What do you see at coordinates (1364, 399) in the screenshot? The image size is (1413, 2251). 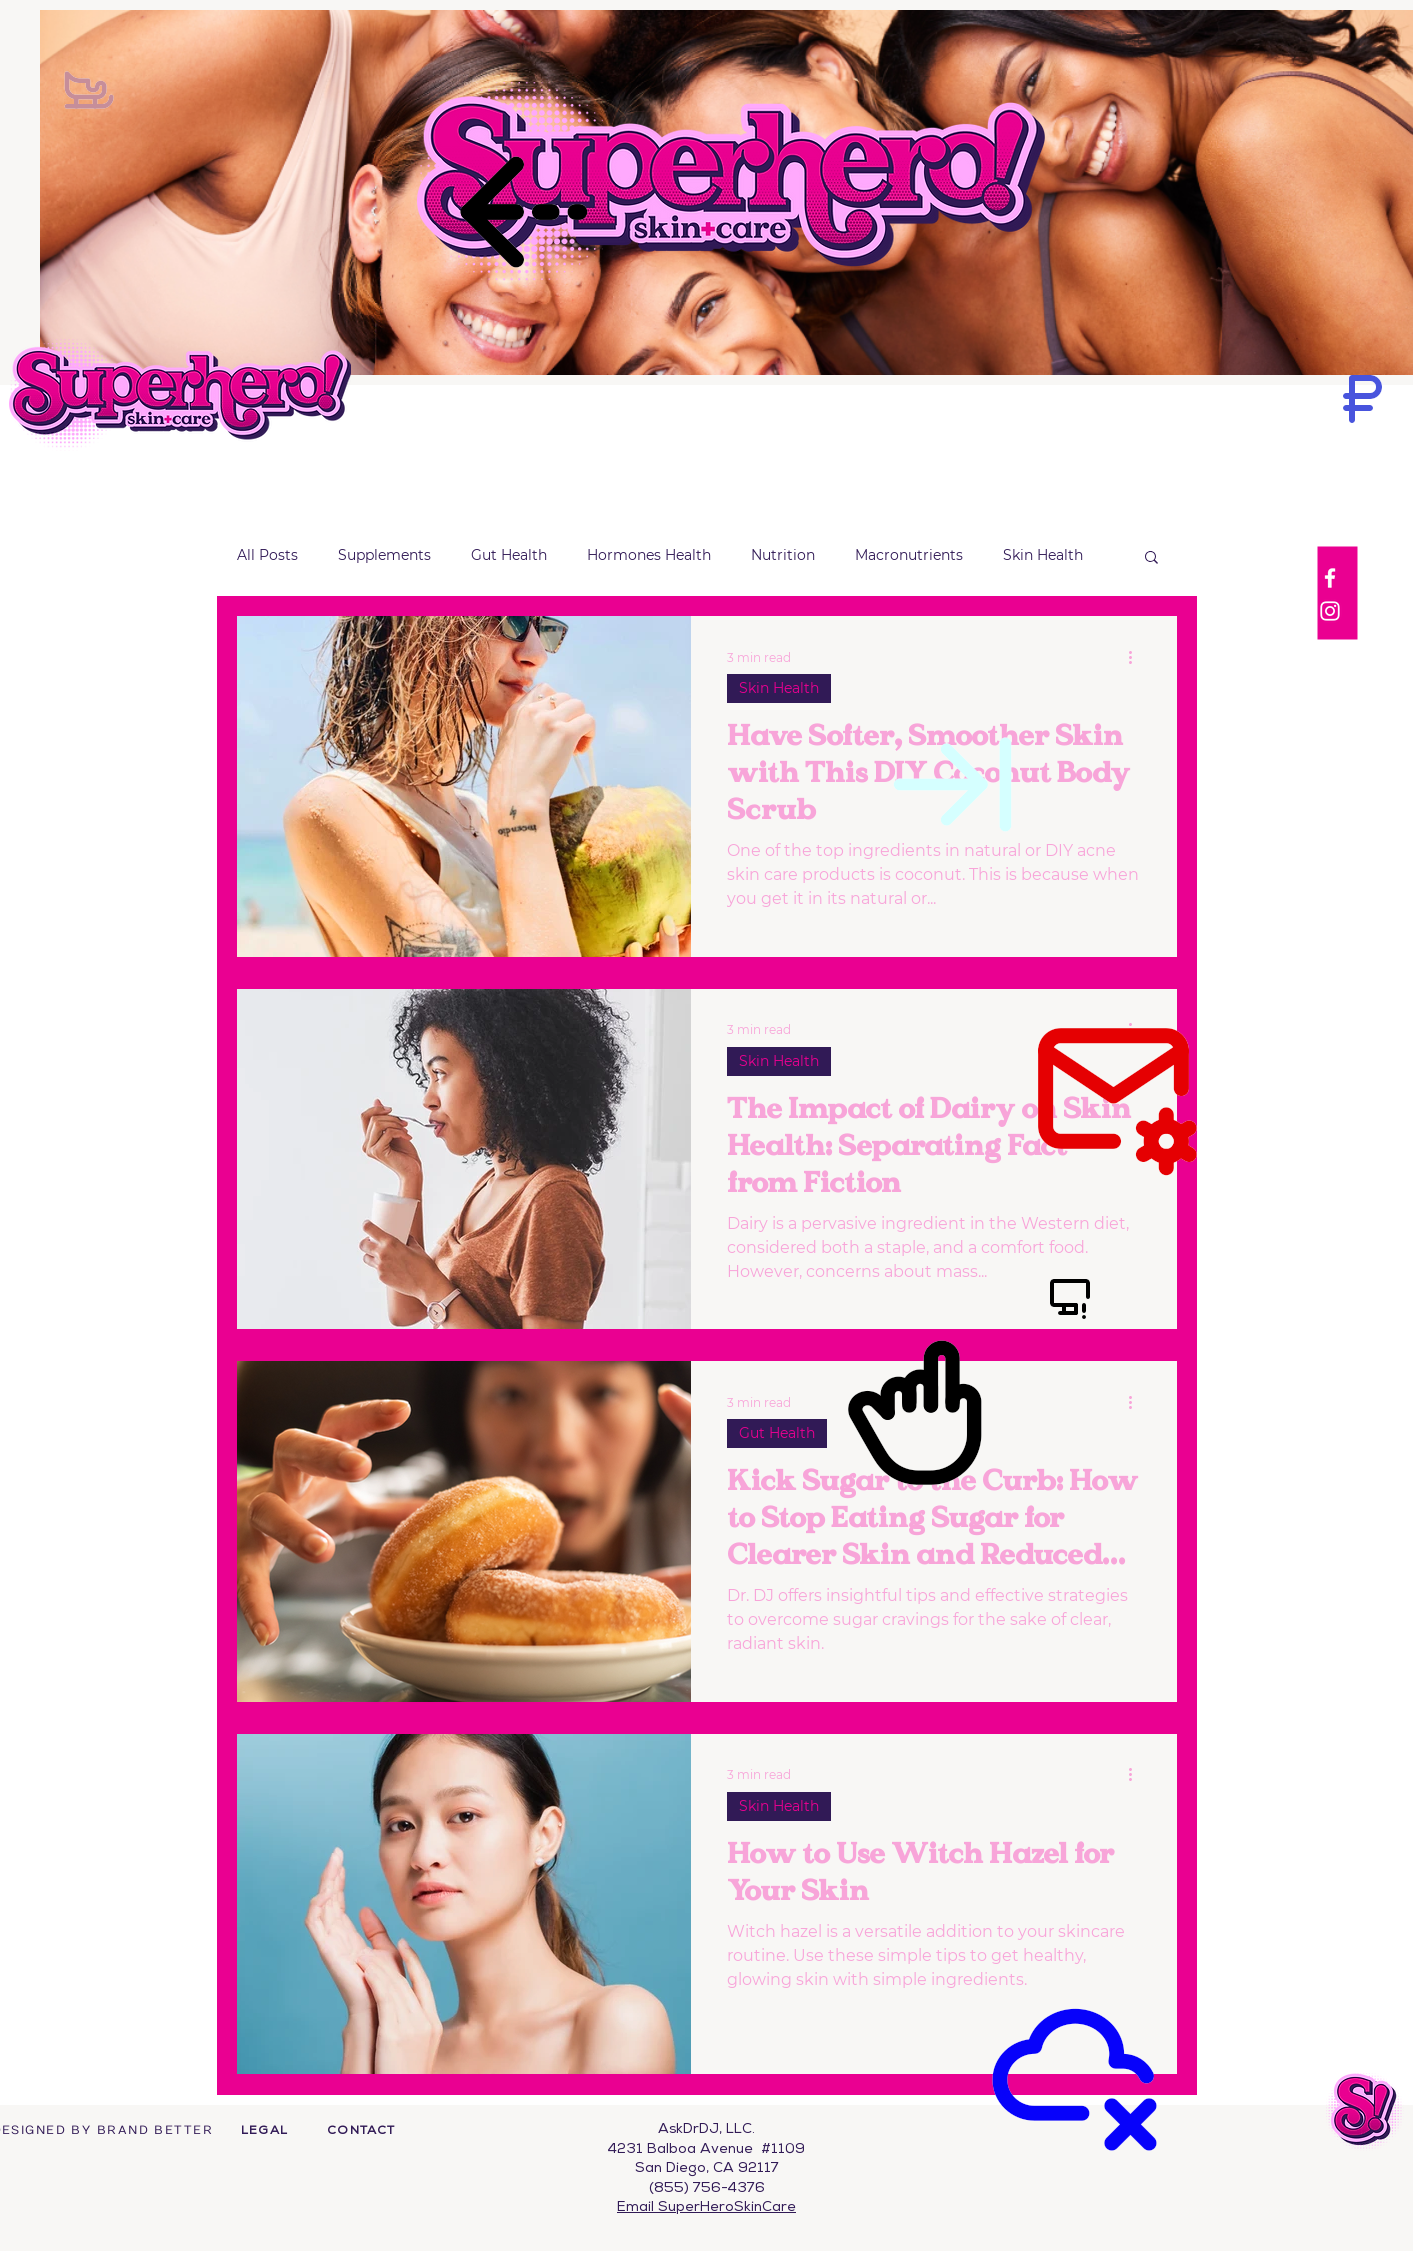 I see `indicates Russian ruble currency` at bounding box center [1364, 399].